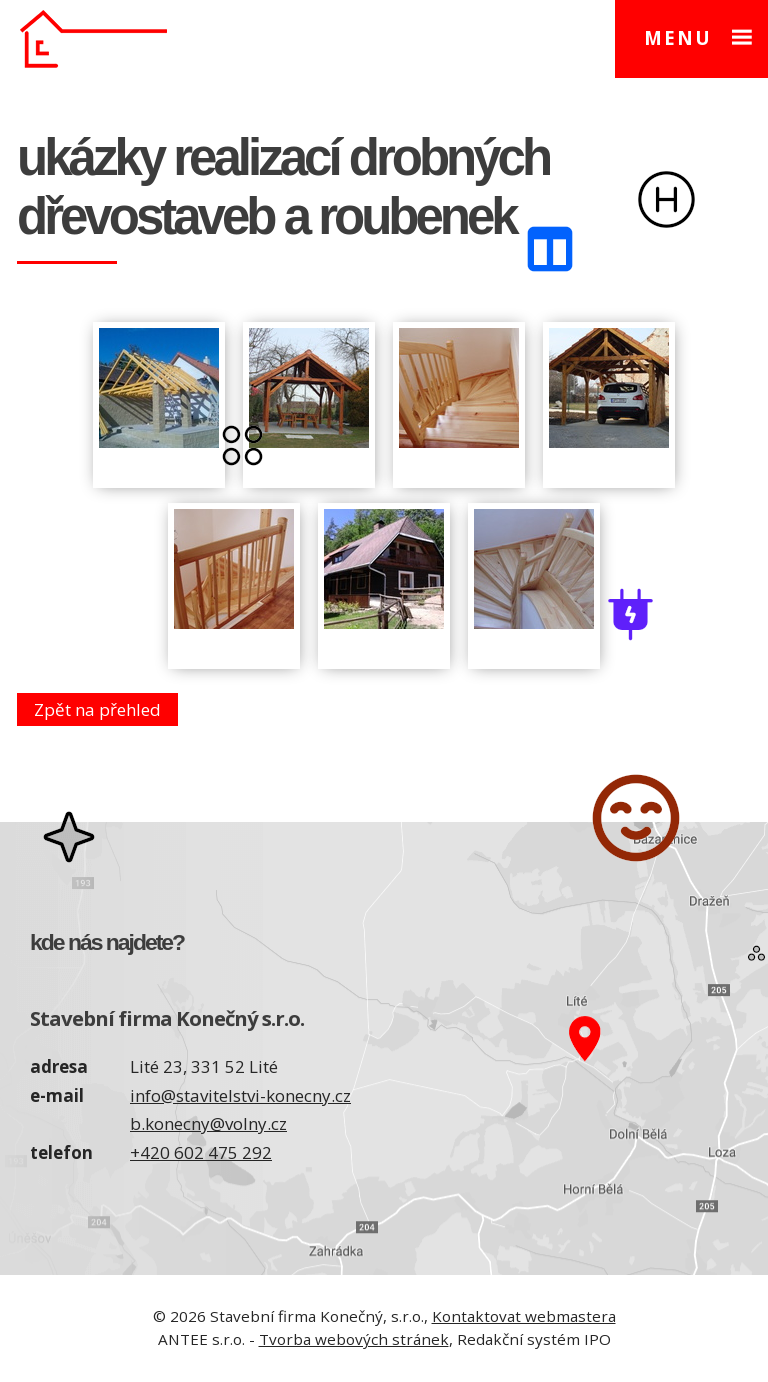 This screenshot has width=768, height=1382. Describe the element at coordinates (242, 445) in the screenshot. I see `open the app drawer or launcher` at that location.